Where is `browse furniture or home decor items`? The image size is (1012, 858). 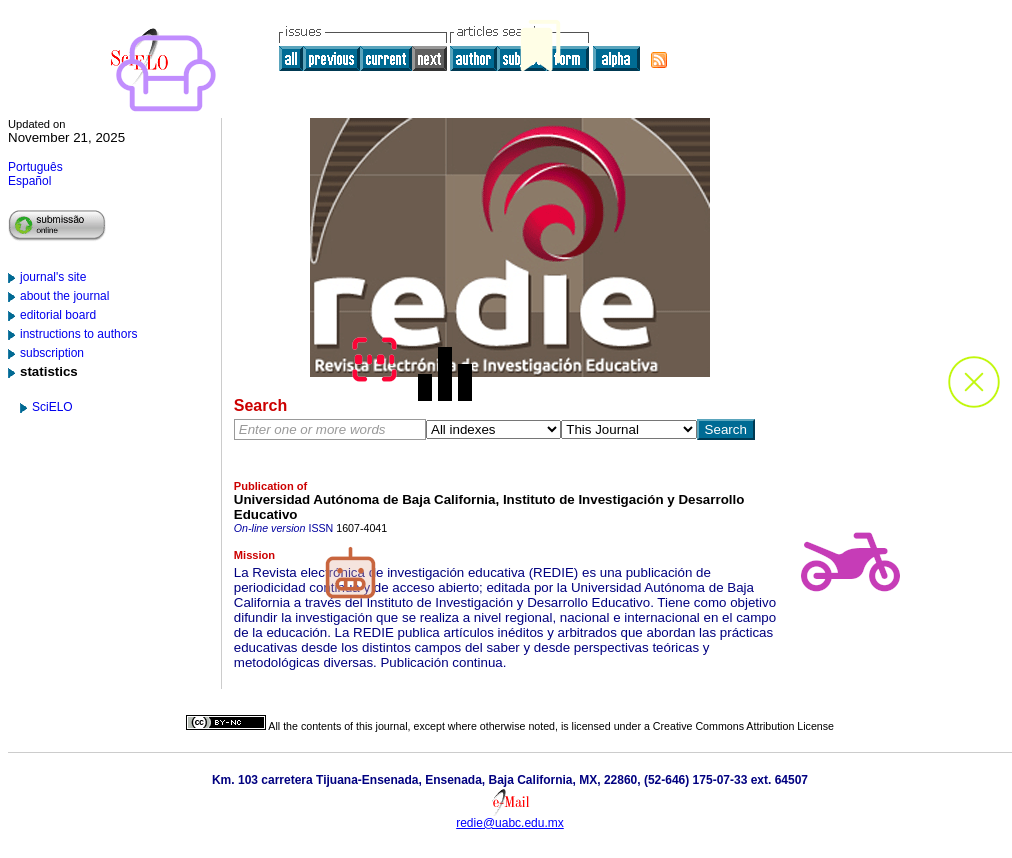
browse furniture or home decor items is located at coordinates (166, 75).